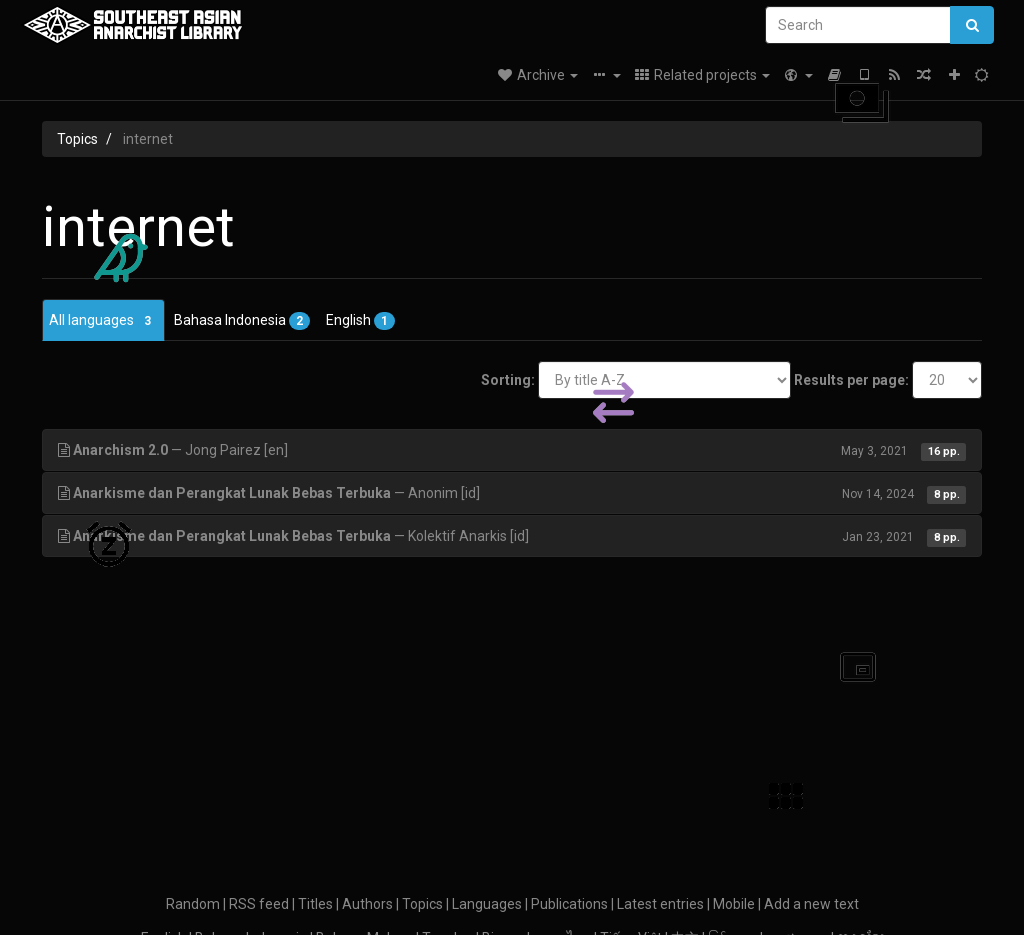 This screenshot has height=935, width=1024. What do you see at coordinates (858, 667) in the screenshot?
I see `enable picture-in-picture mode` at bounding box center [858, 667].